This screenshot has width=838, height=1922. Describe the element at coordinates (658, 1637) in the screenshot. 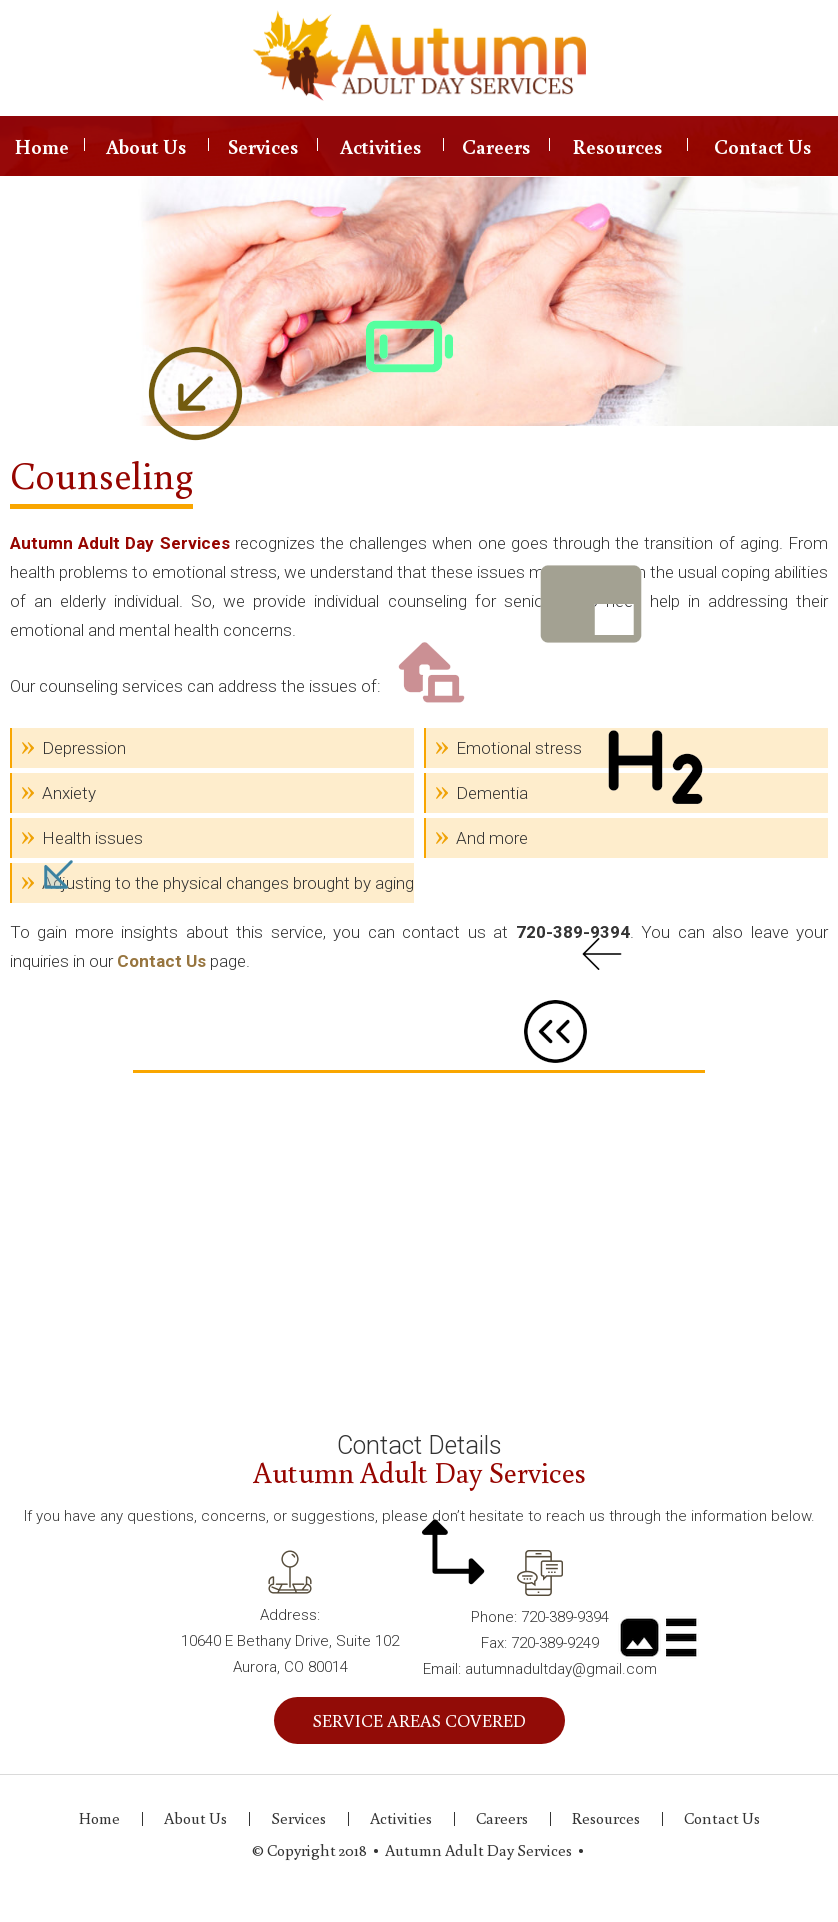

I see `view article or media with thumbnail preview` at that location.